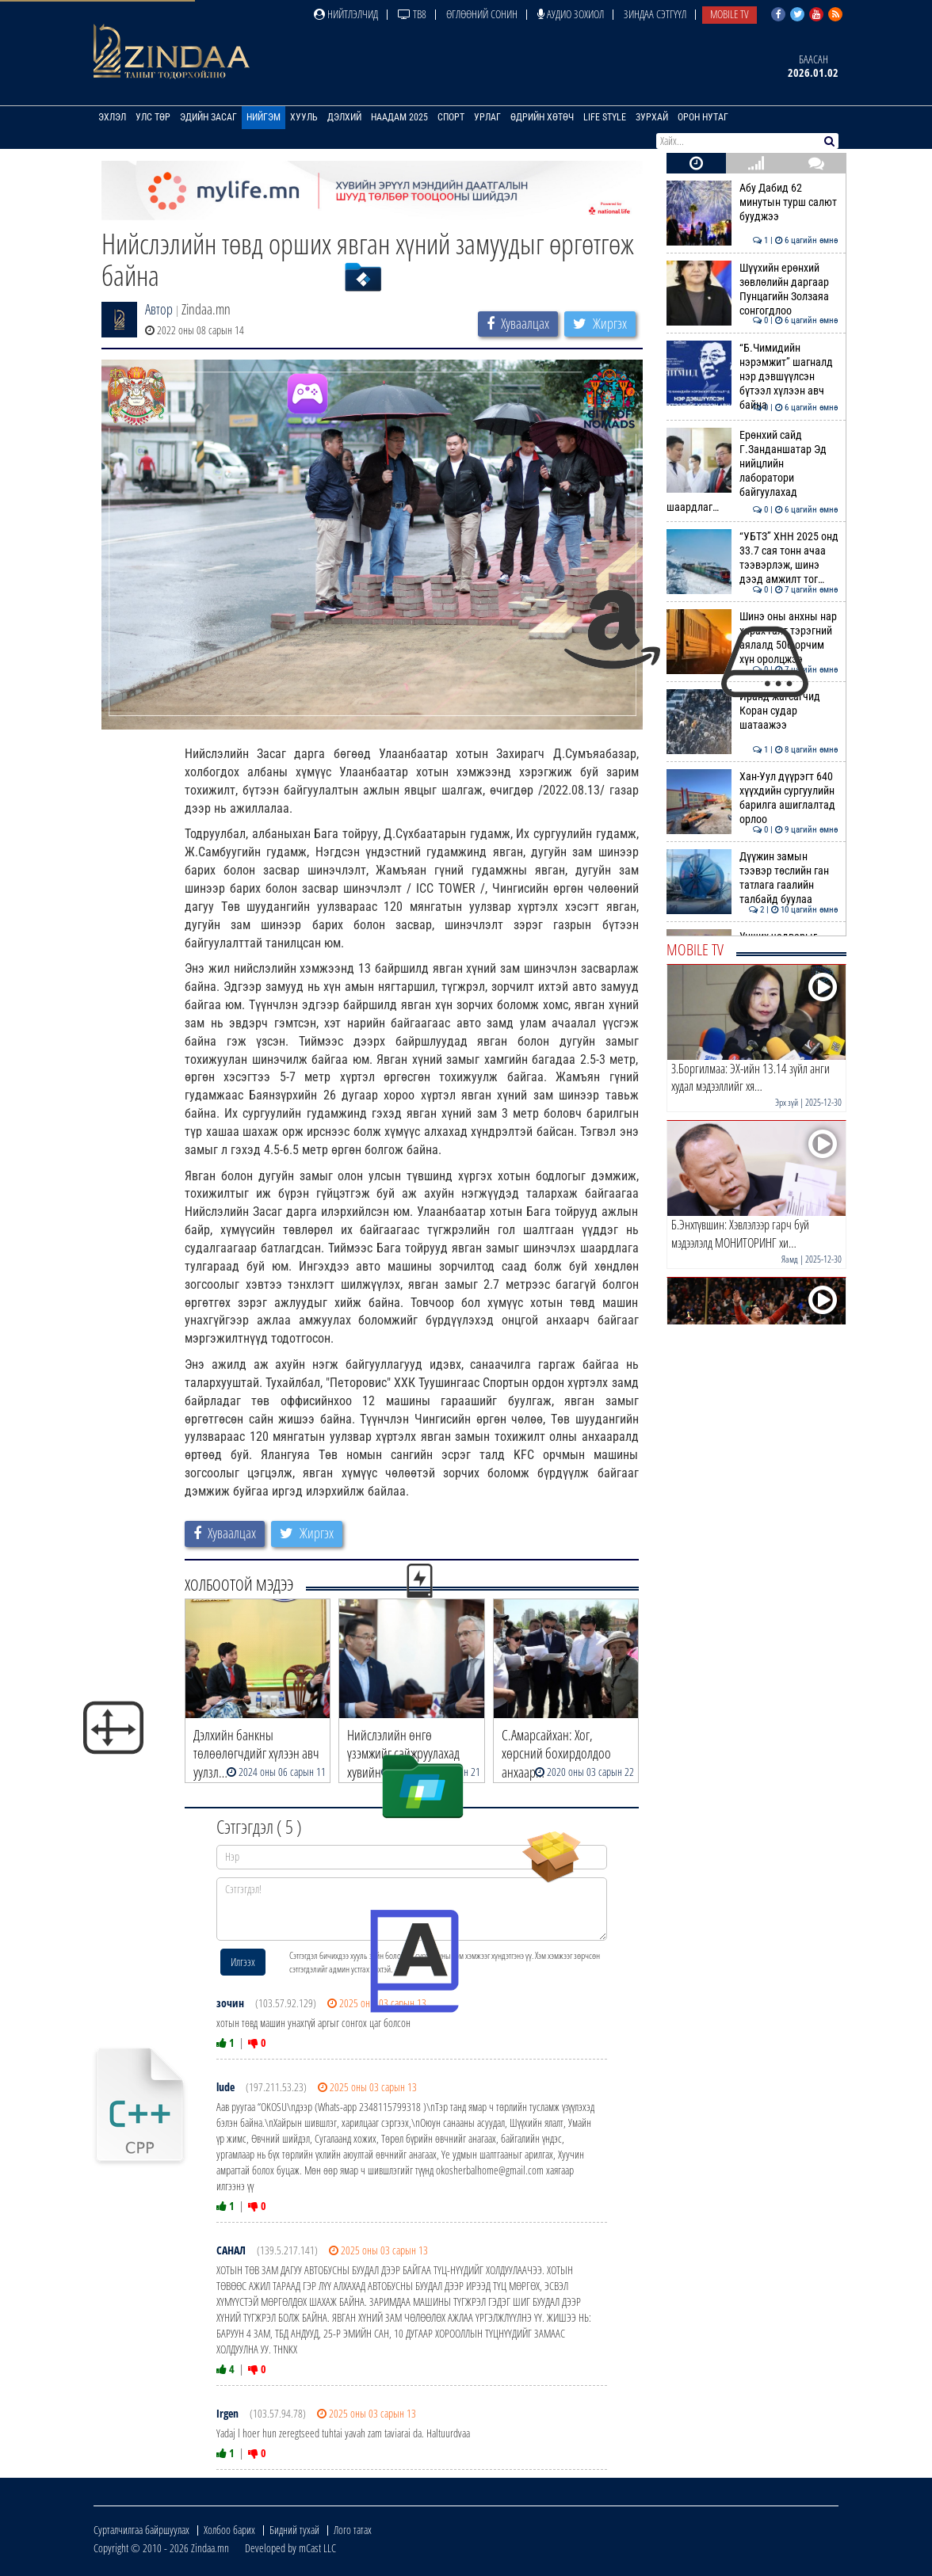 The height and width of the screenshot is (2576, 932). I want to click on open jquery mobile project folder, so click(422, 1789).